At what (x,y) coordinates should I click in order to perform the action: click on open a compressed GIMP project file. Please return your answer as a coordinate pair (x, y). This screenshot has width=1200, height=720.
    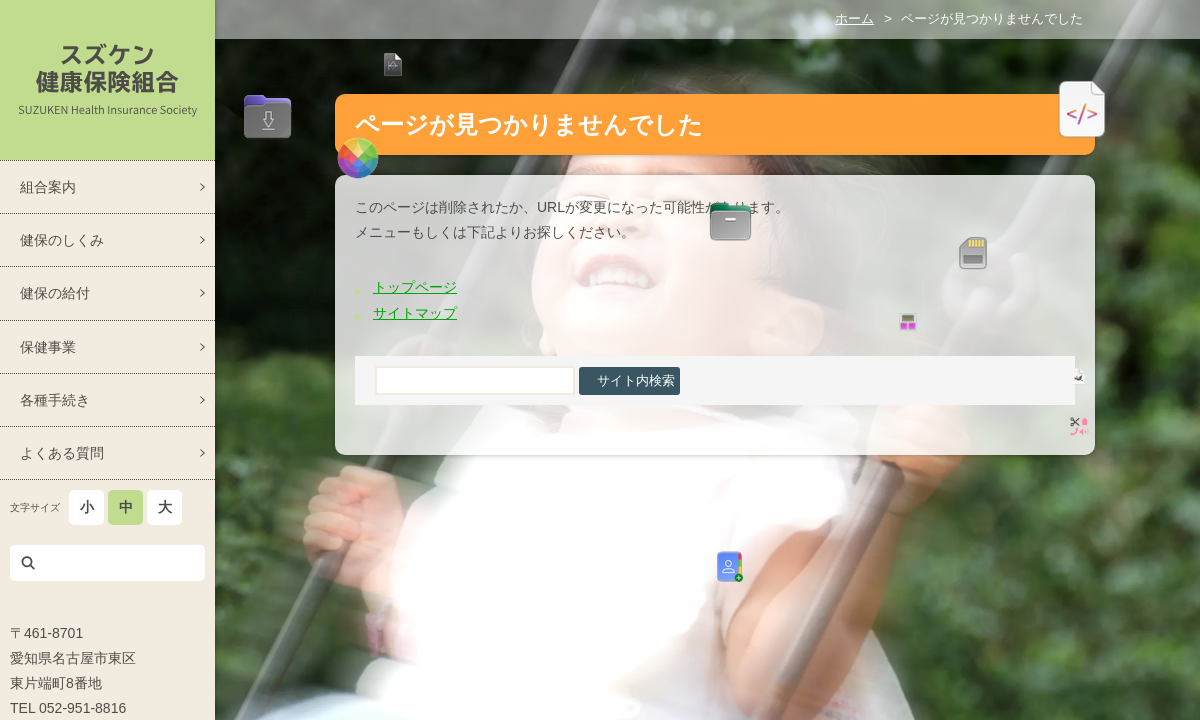
    Looking at the image, I should click on (1078, 376).